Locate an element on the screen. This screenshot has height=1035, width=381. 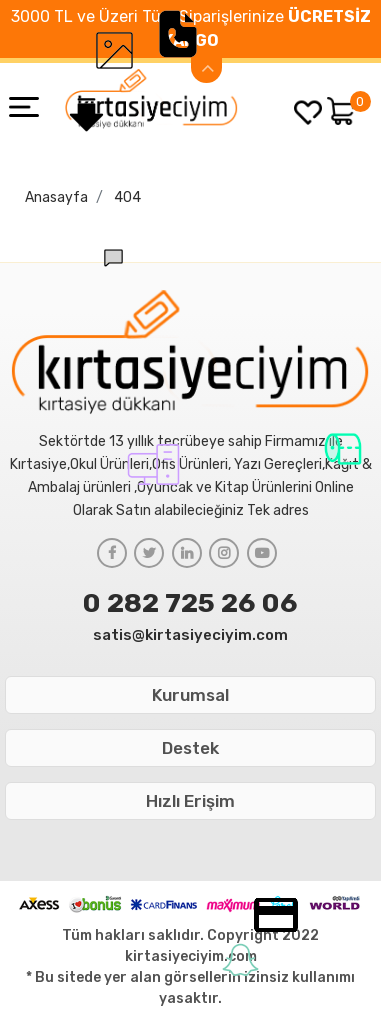
access desktop or PC settings is located at coordinates (153, 464).